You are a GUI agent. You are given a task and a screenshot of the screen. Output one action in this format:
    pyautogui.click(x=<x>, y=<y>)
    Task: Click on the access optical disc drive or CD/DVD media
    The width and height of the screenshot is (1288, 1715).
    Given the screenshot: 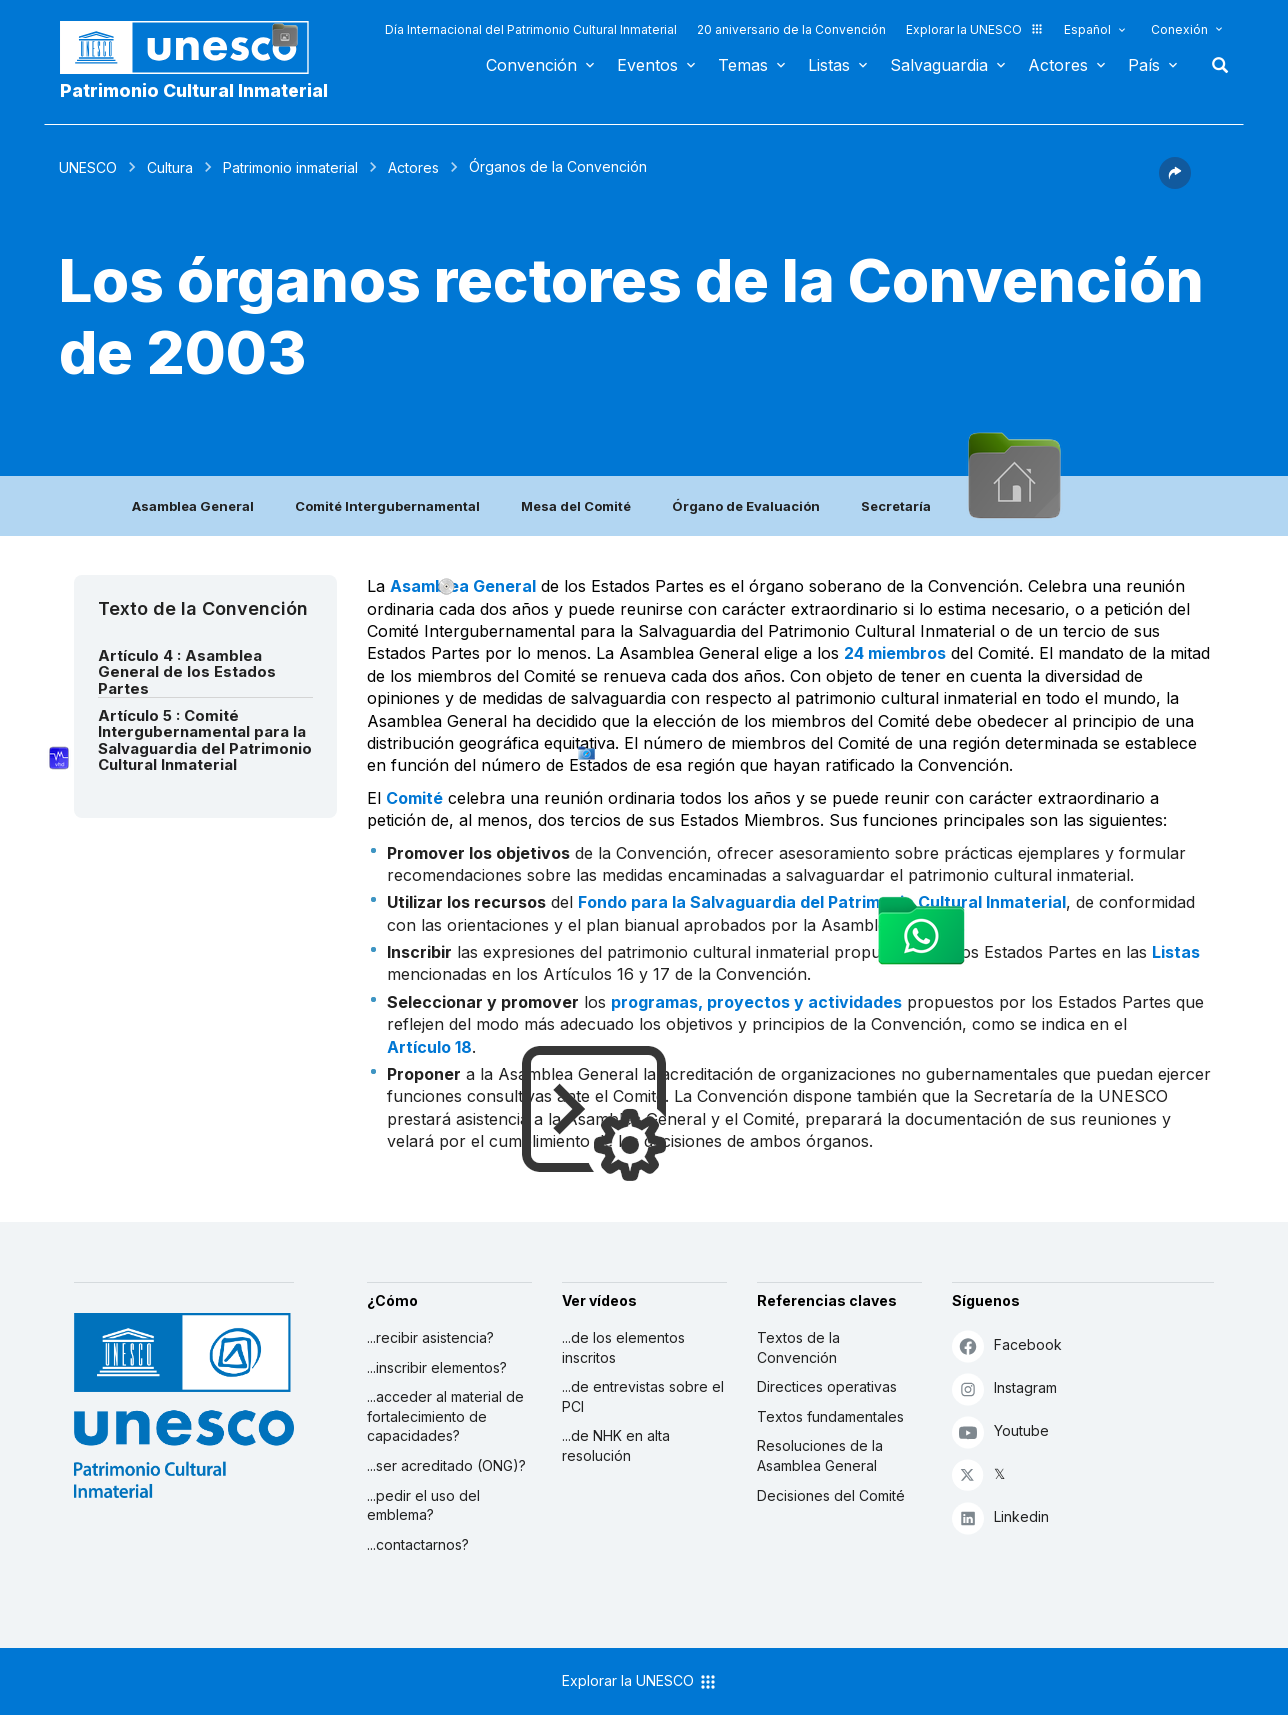 What is the action you would take?
    pyautogui.click(x=446, y=586)
    